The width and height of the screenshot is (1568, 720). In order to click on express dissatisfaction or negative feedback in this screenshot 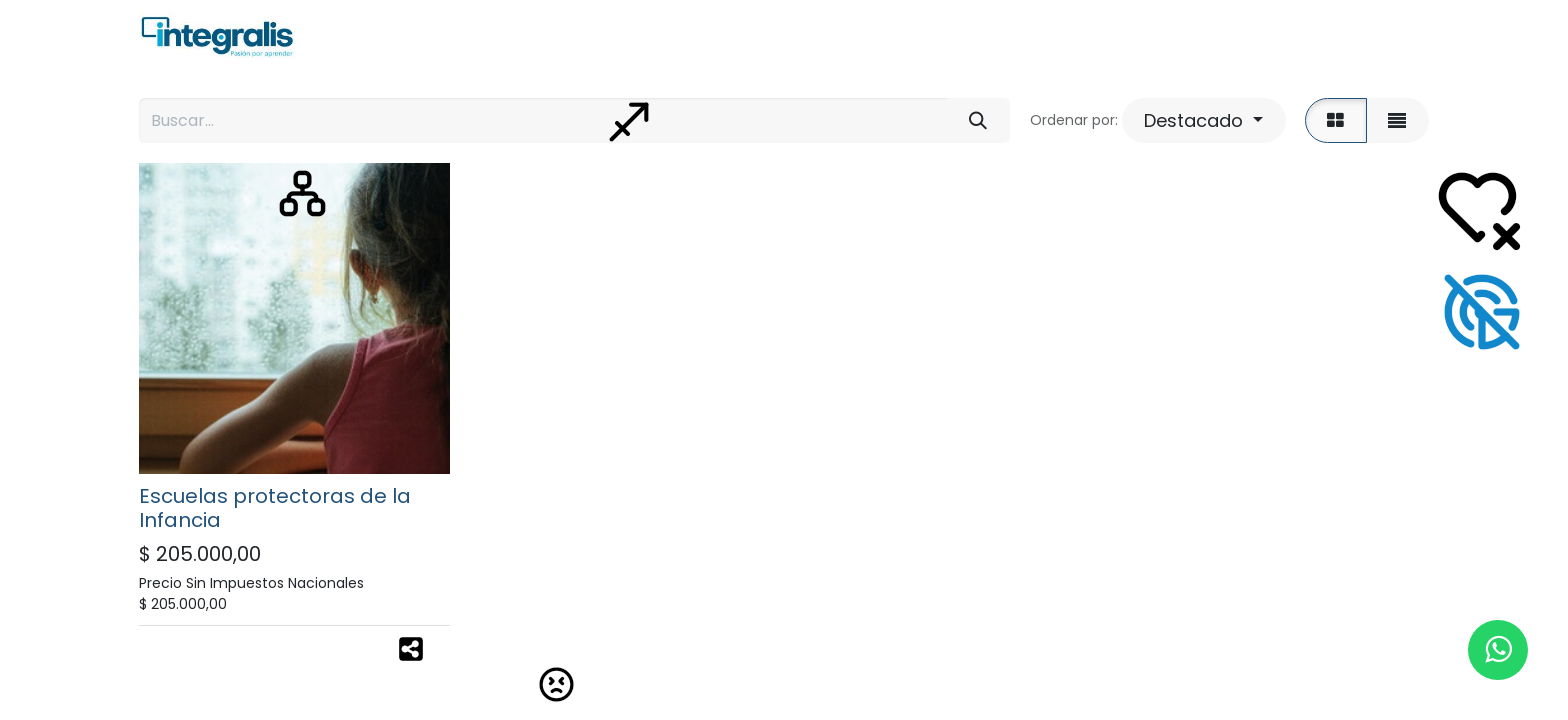, I will do `click(556, 684)`.